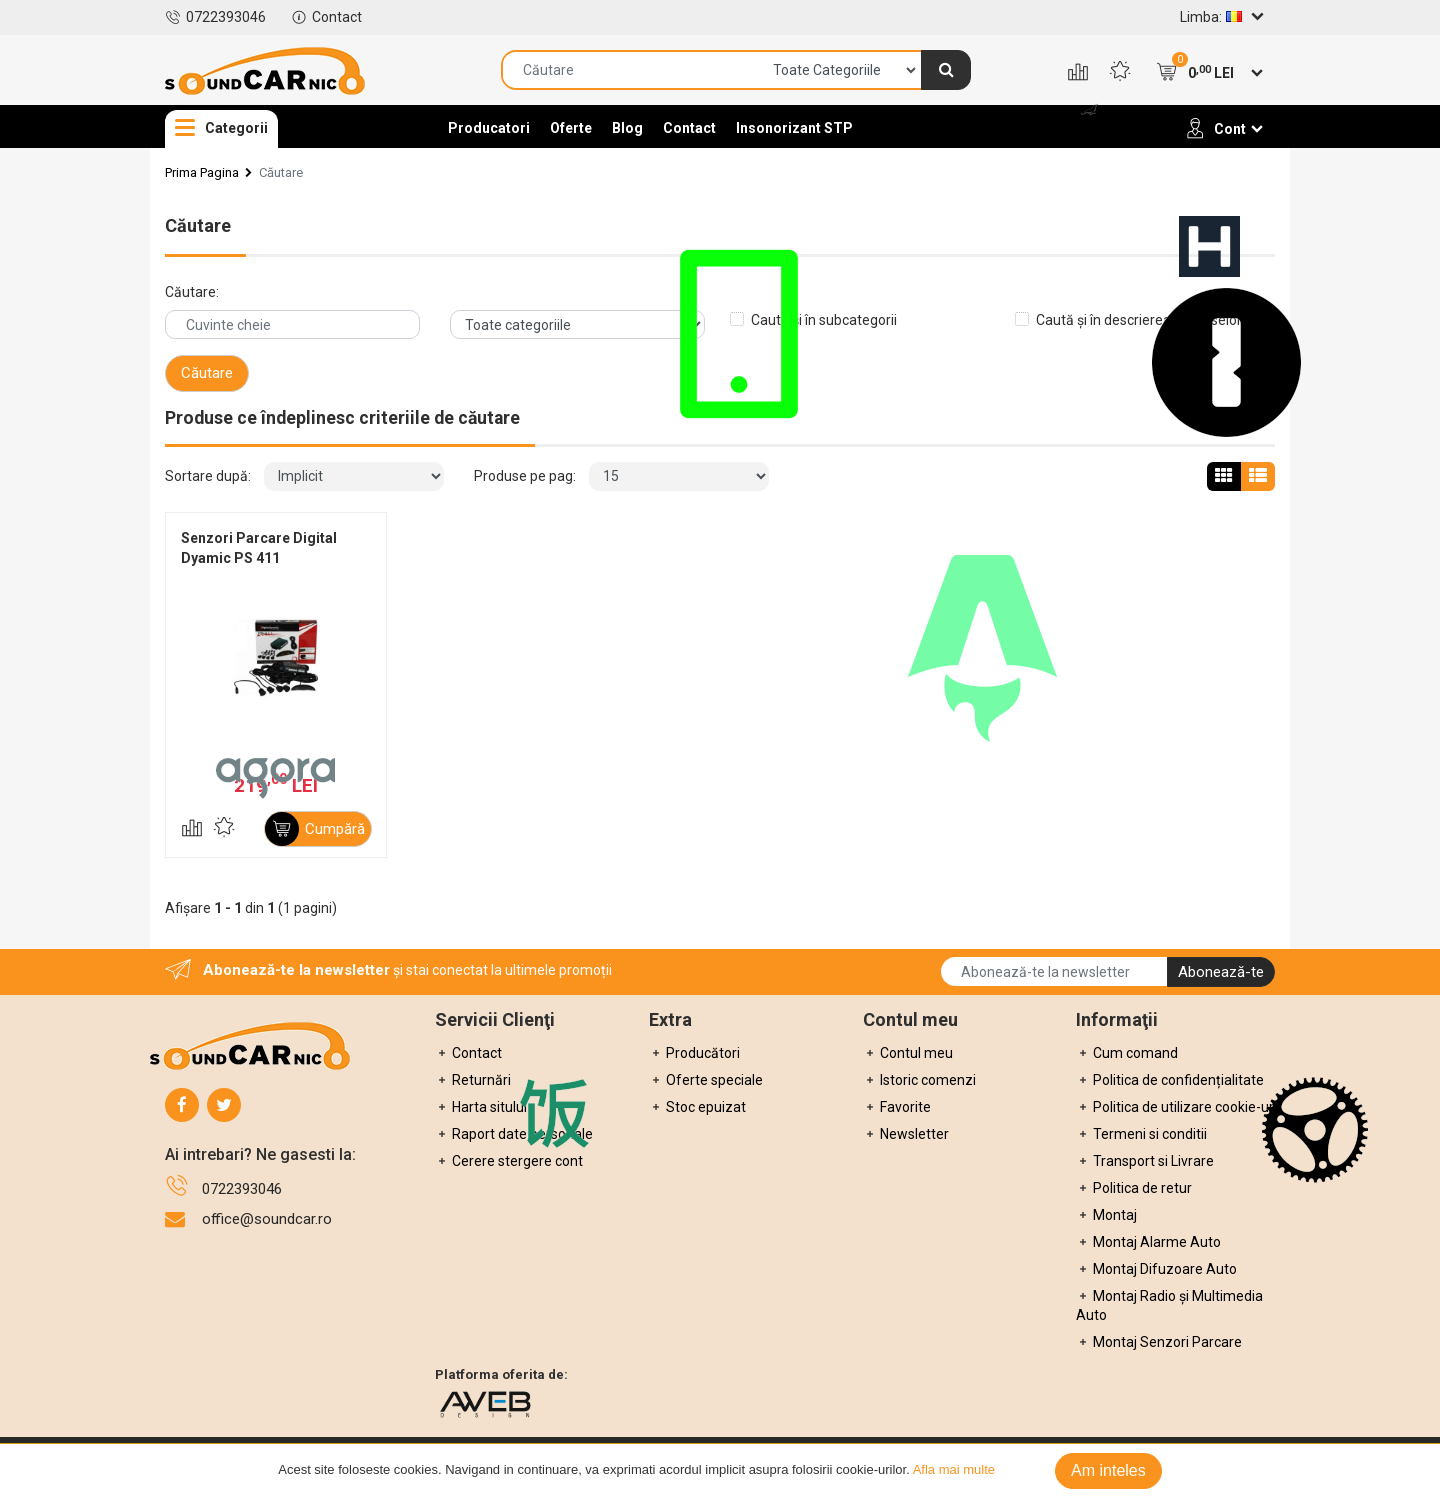 Image resolution: width=1440 pixels, height=1498 pixels. I want to click on astro web framework logo, so click(982, 648).